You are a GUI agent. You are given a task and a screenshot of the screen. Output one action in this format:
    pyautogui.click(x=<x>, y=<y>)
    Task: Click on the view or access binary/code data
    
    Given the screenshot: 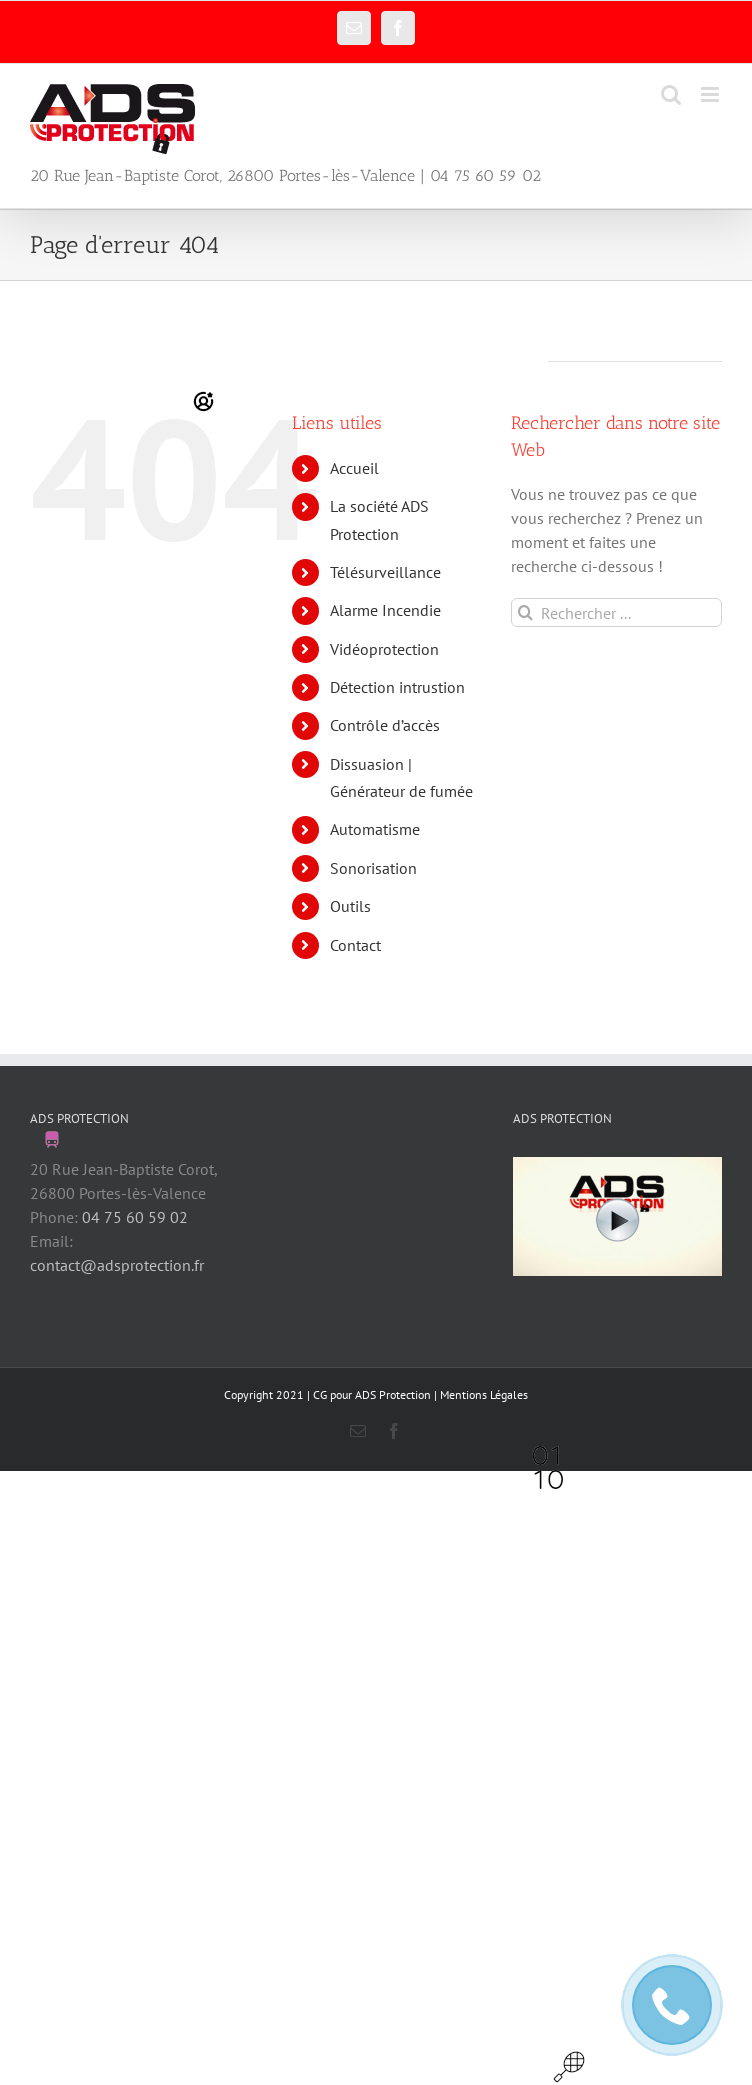 What is the action you would take?
    pyautogui.click(x=547, y=1467)
    